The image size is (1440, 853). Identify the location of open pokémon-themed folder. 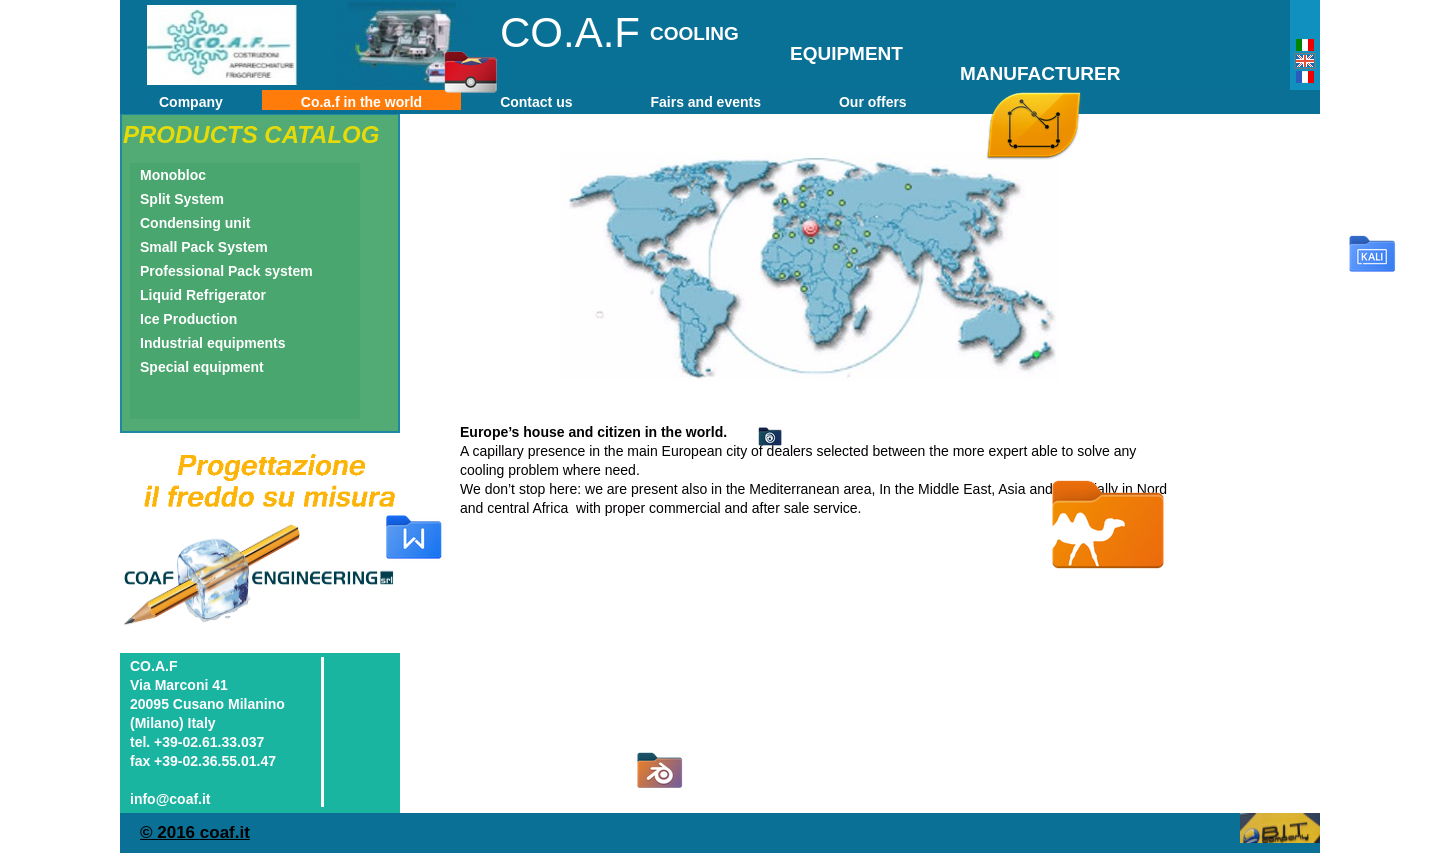
(470, 73).